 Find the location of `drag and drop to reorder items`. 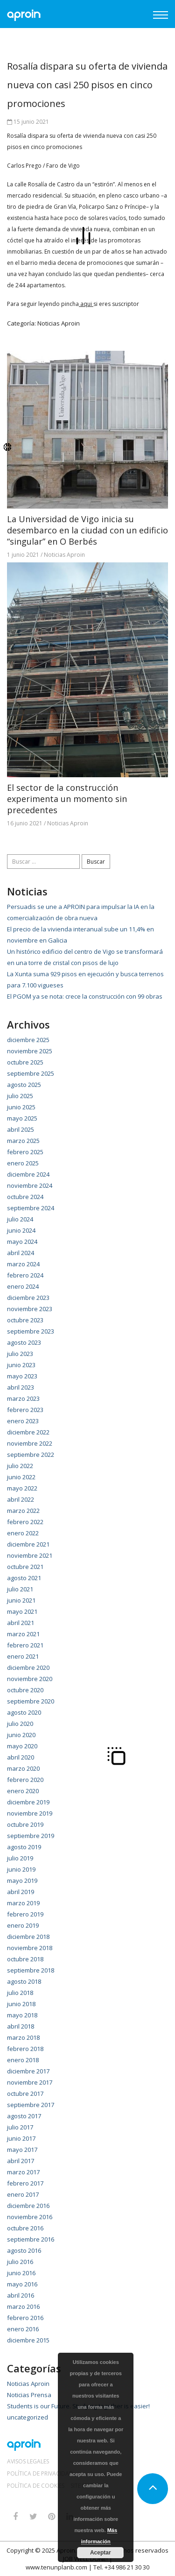

drag and drop to reorder items is located at coordinates (116, 1756).